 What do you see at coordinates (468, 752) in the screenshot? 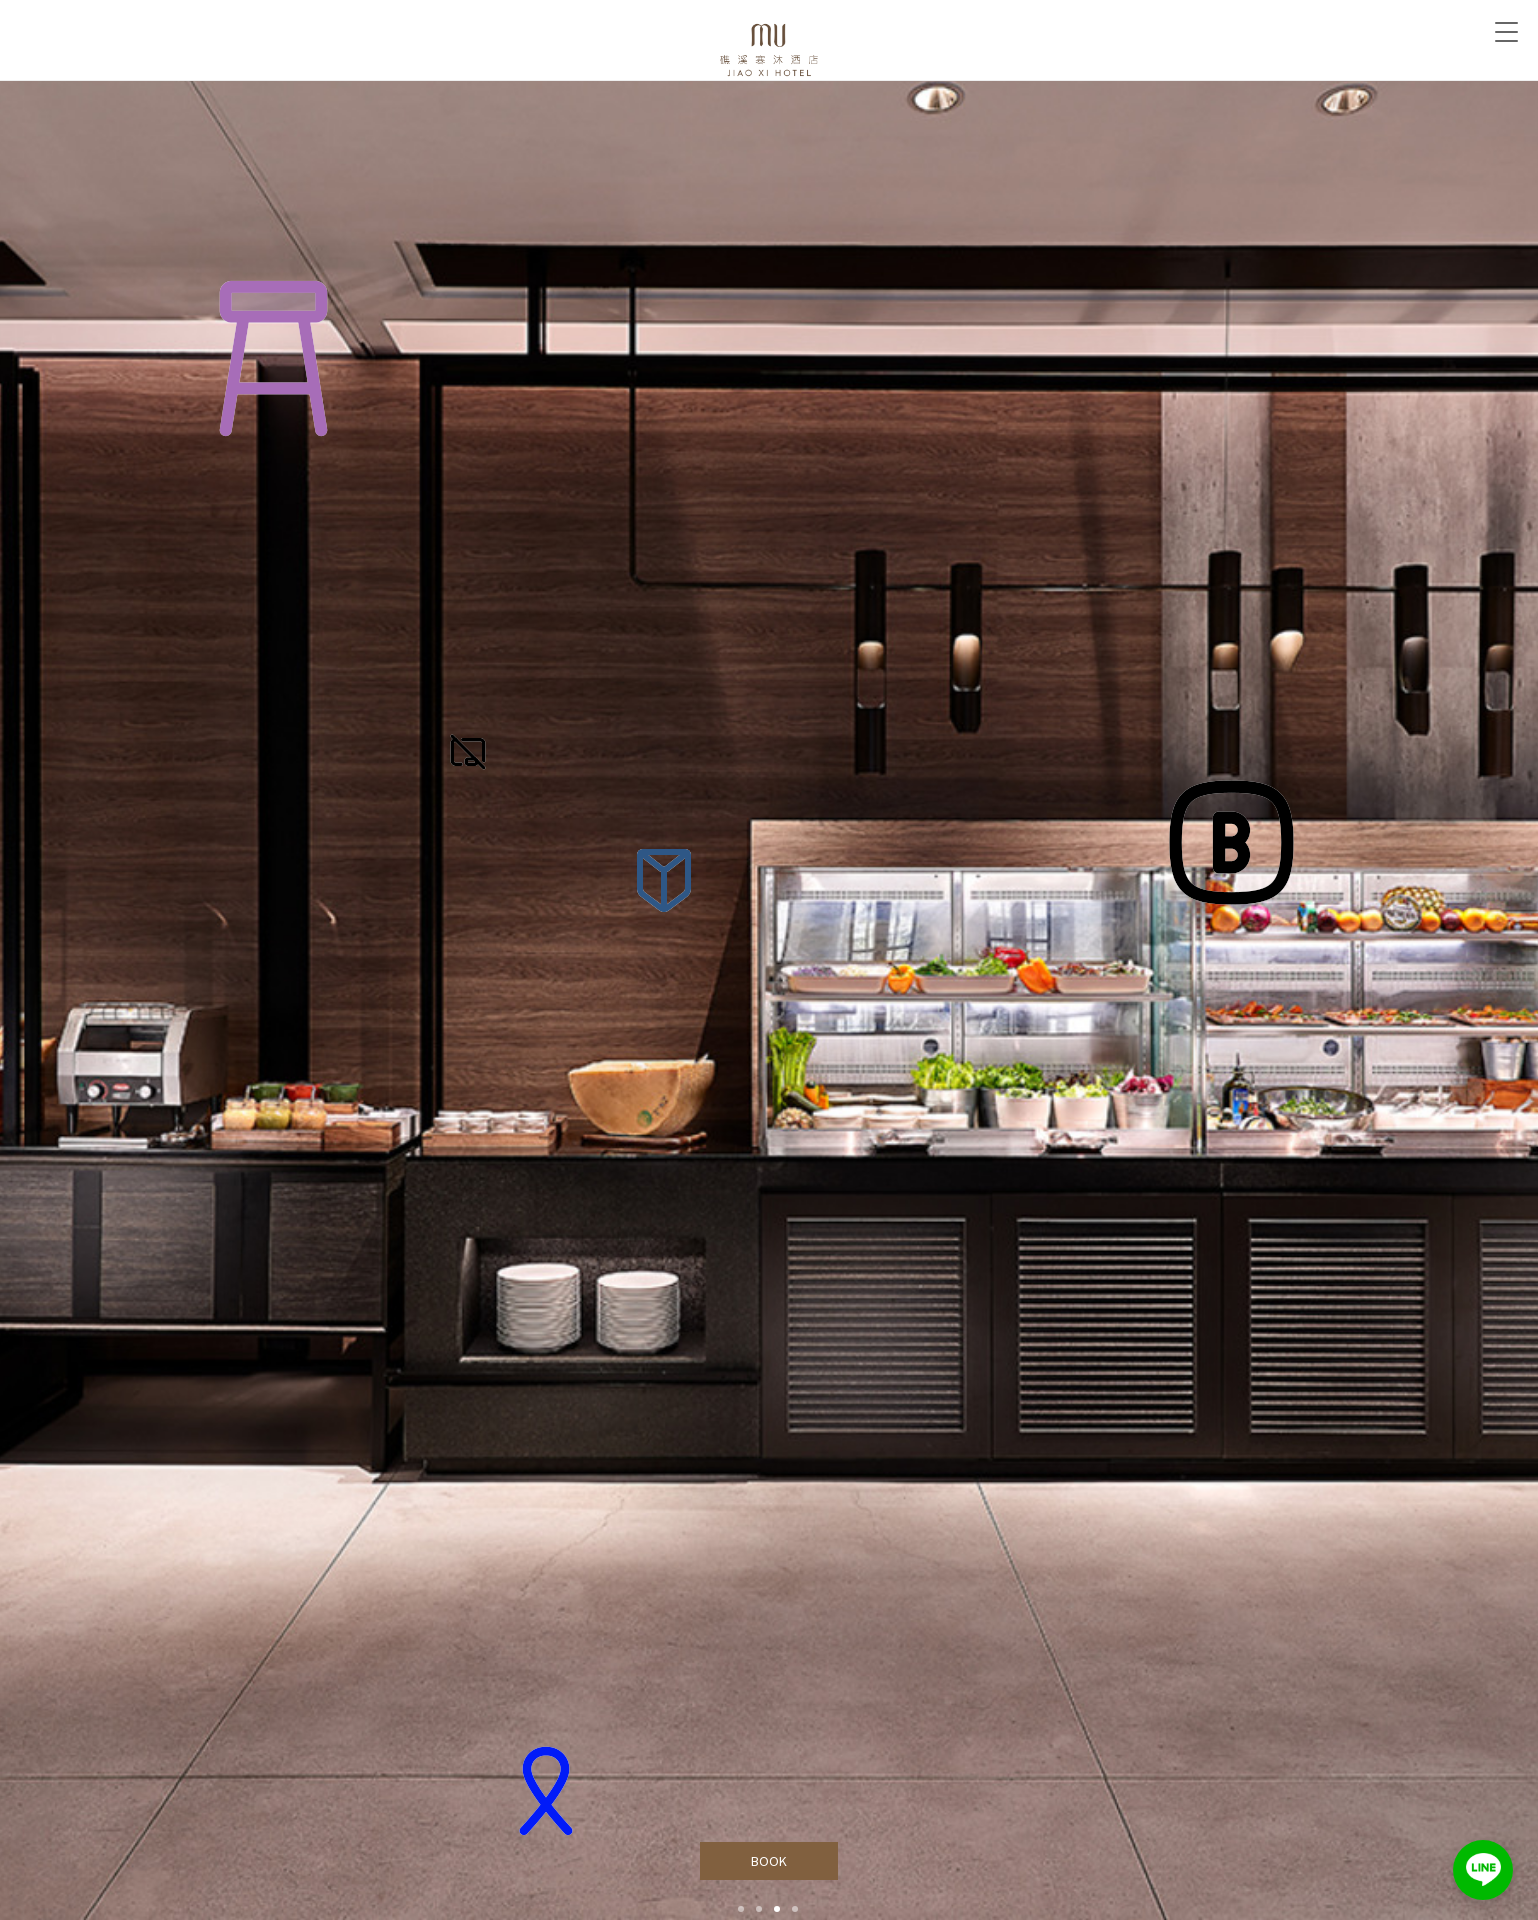
I see `presentation mode disabled` at bounding box center [468, 752].